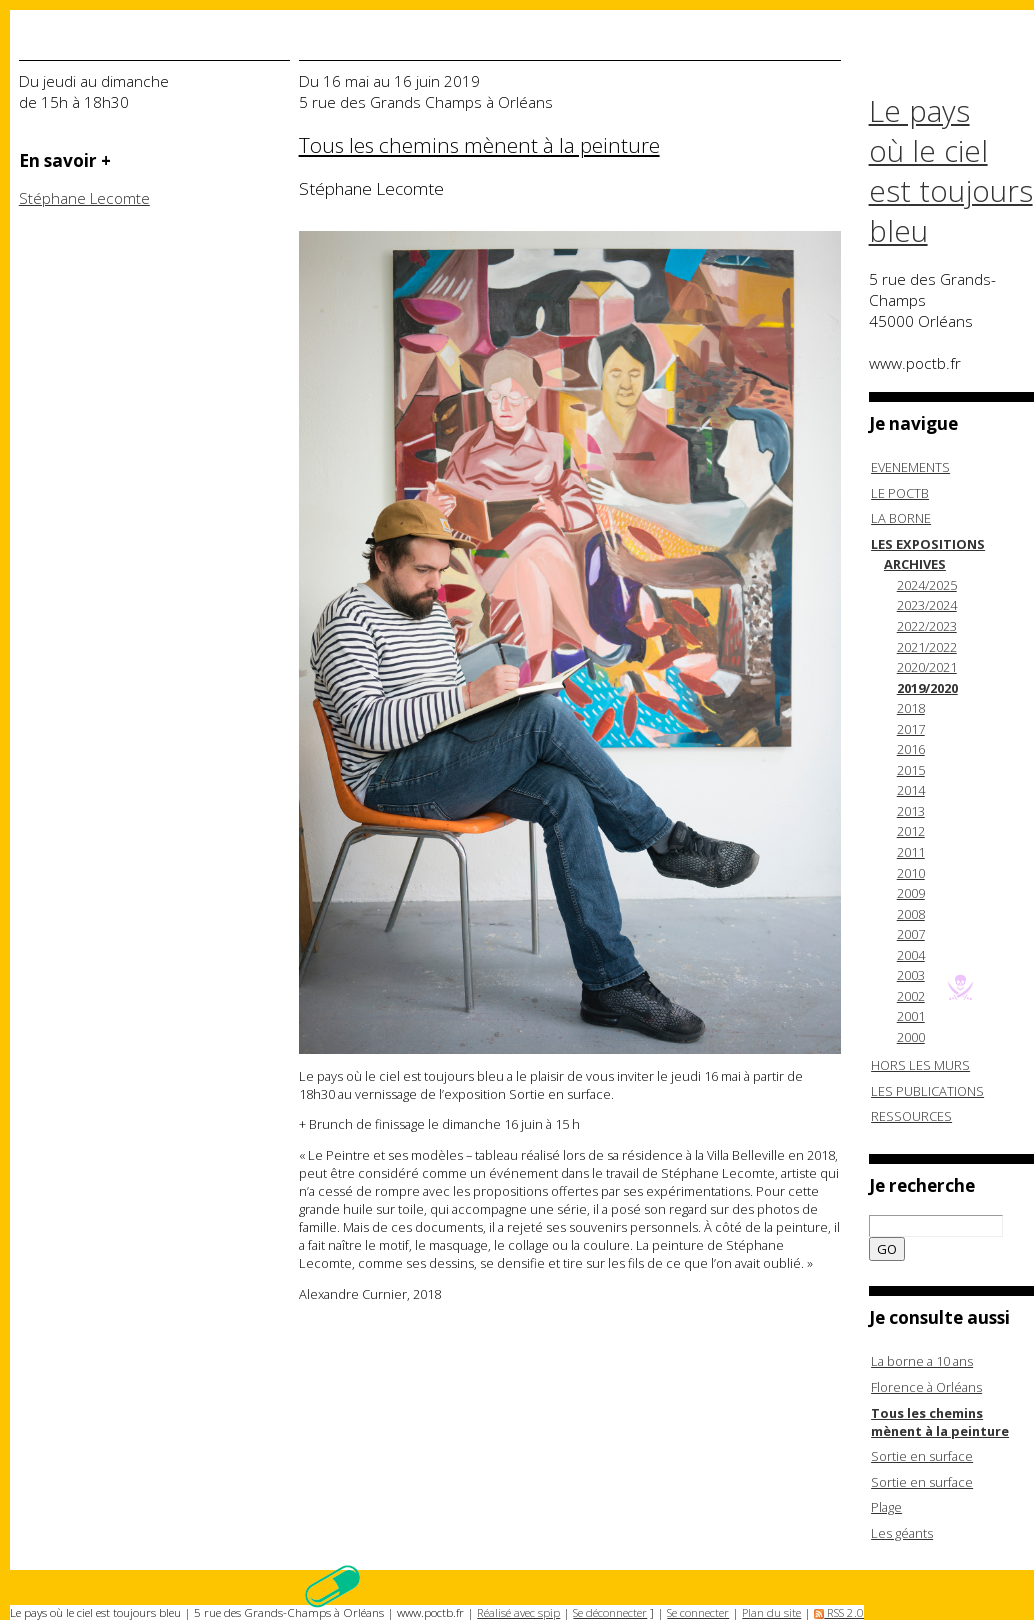  What do you see at coordinates (960, 987) in the screenshot?
I see `indicates pirate or seafaring game mode` at bounding box center [960, 987].